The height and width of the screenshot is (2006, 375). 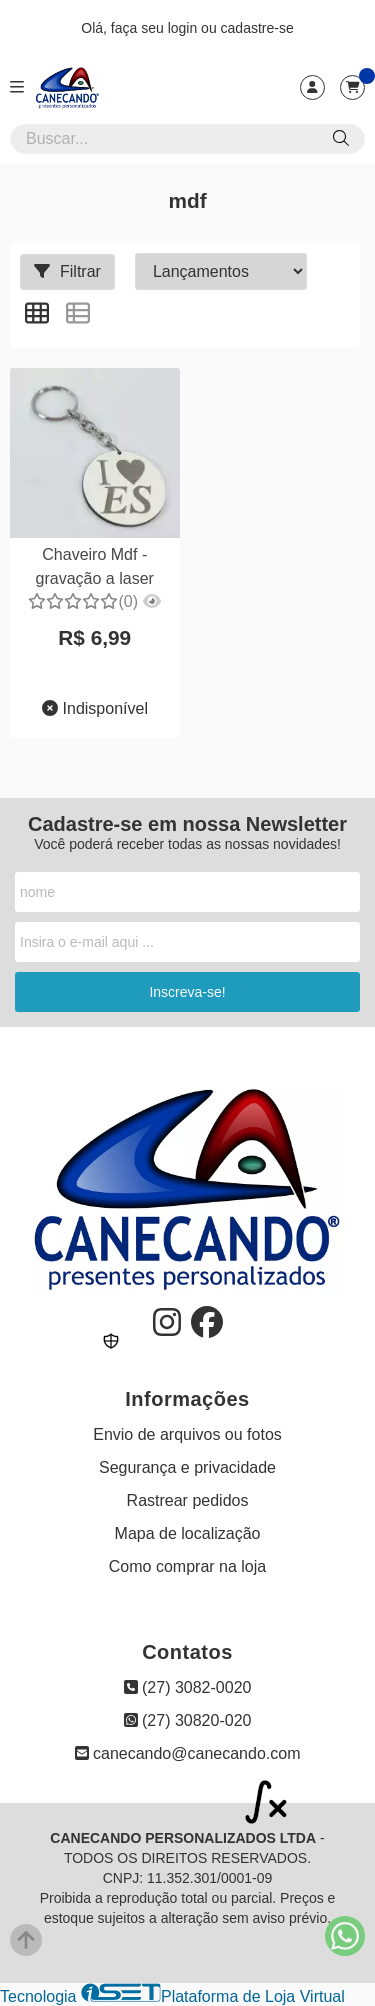 What do you see at coordinates (111, 1341) in the screenshot?
I see `privacy or security settings with multiple protection layers` at bounding box center [111, 1341].